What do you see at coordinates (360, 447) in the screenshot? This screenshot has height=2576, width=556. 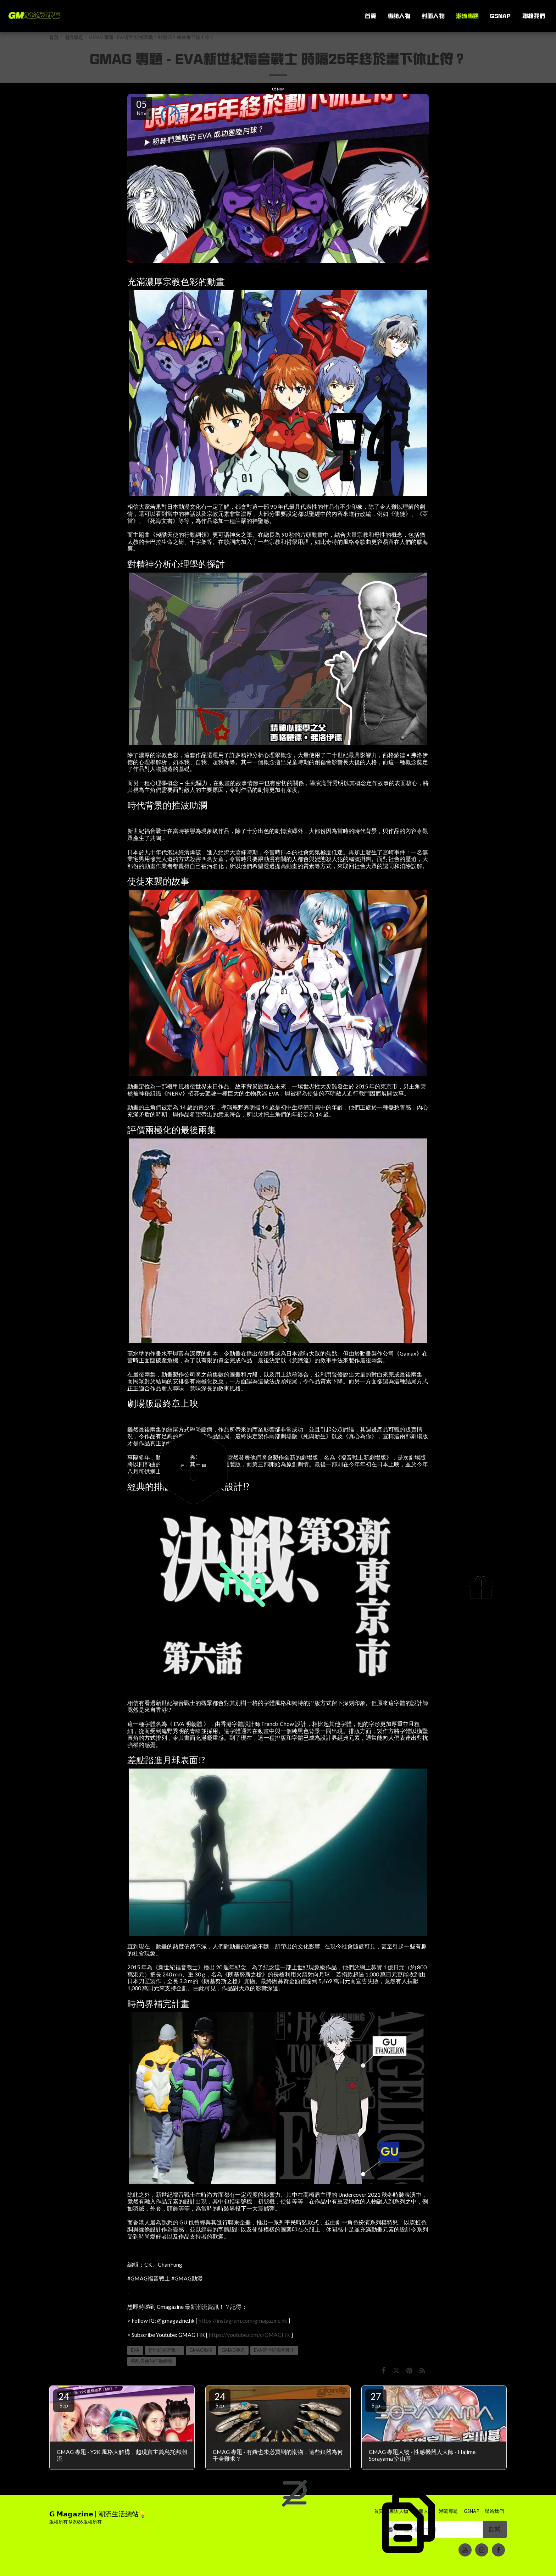 I see `access cooking or recipe features` at bounding box center [360, 447].